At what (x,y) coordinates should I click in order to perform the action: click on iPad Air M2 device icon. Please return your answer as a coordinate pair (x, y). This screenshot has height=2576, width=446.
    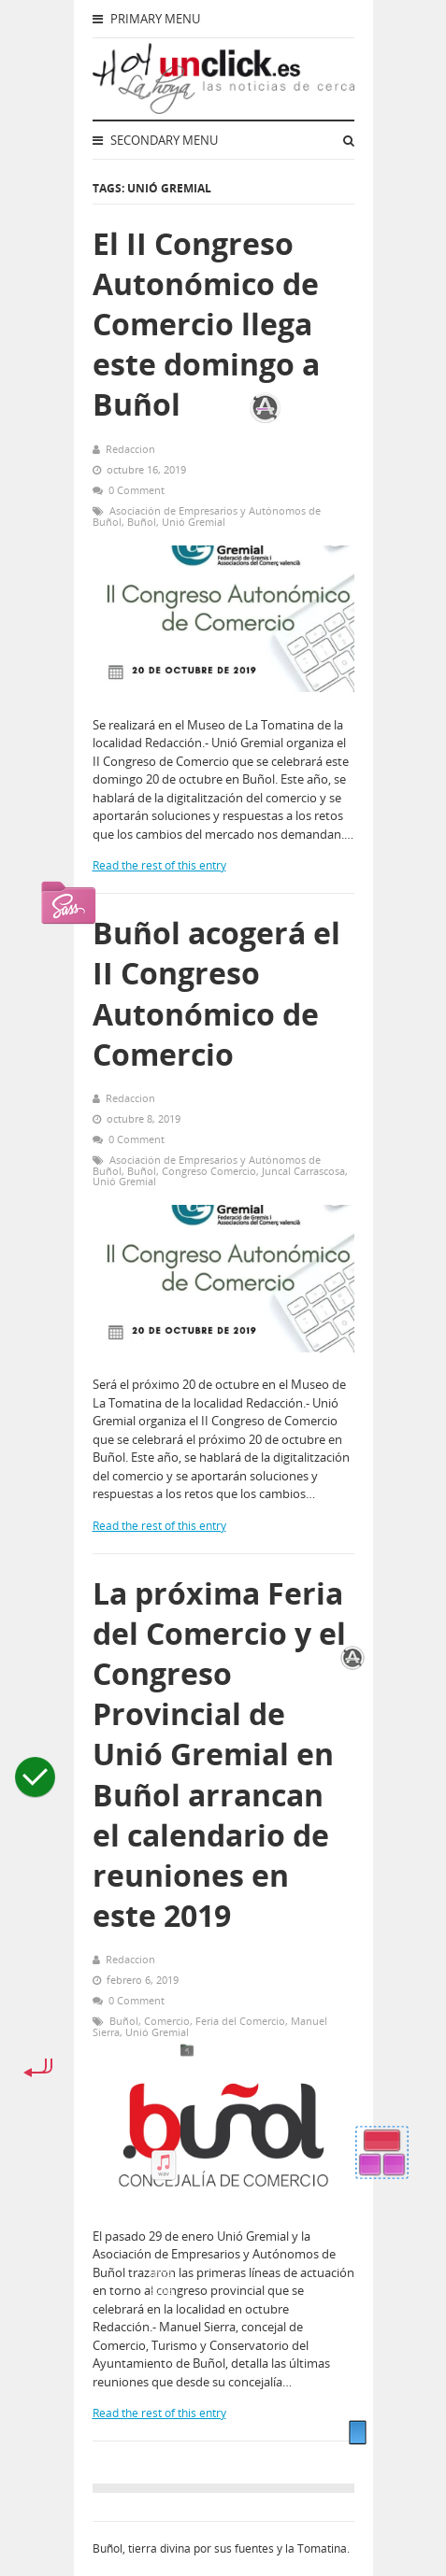
    Looking at the image, I should click on (357, 2432).